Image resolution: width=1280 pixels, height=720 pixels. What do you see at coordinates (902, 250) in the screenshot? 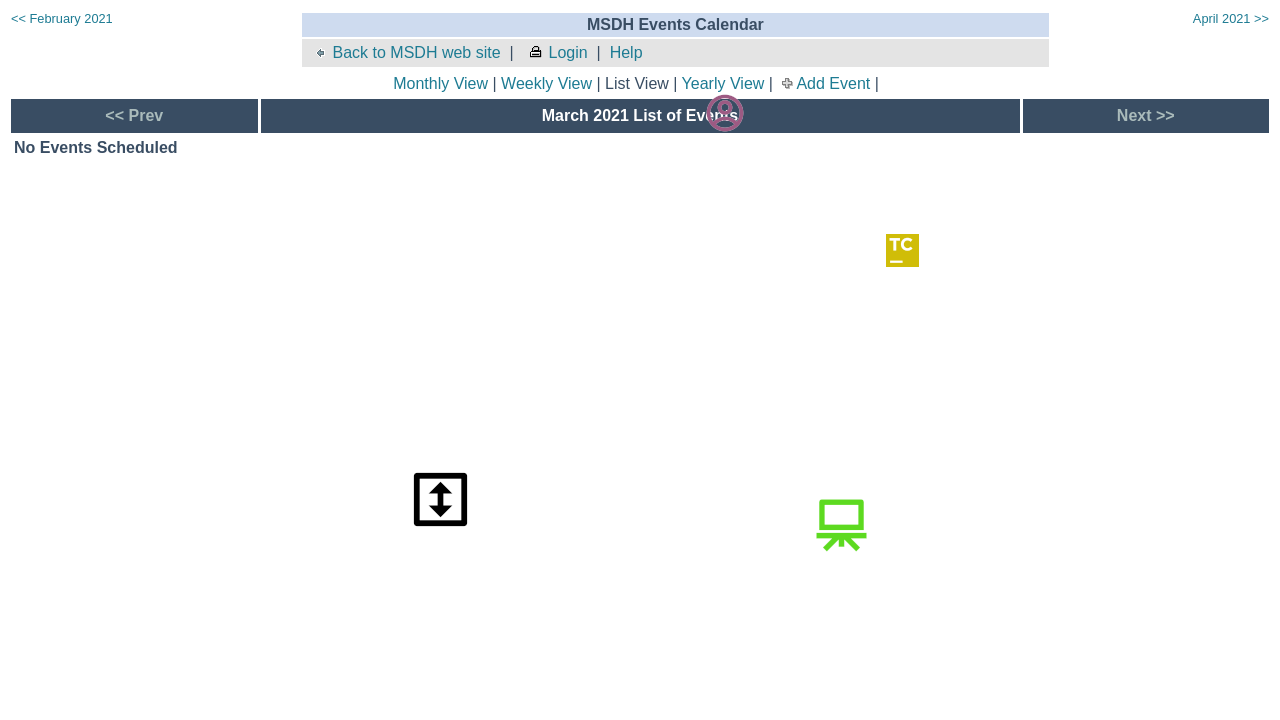
I see `open teamcity build server` at bounding box center [902, 250].